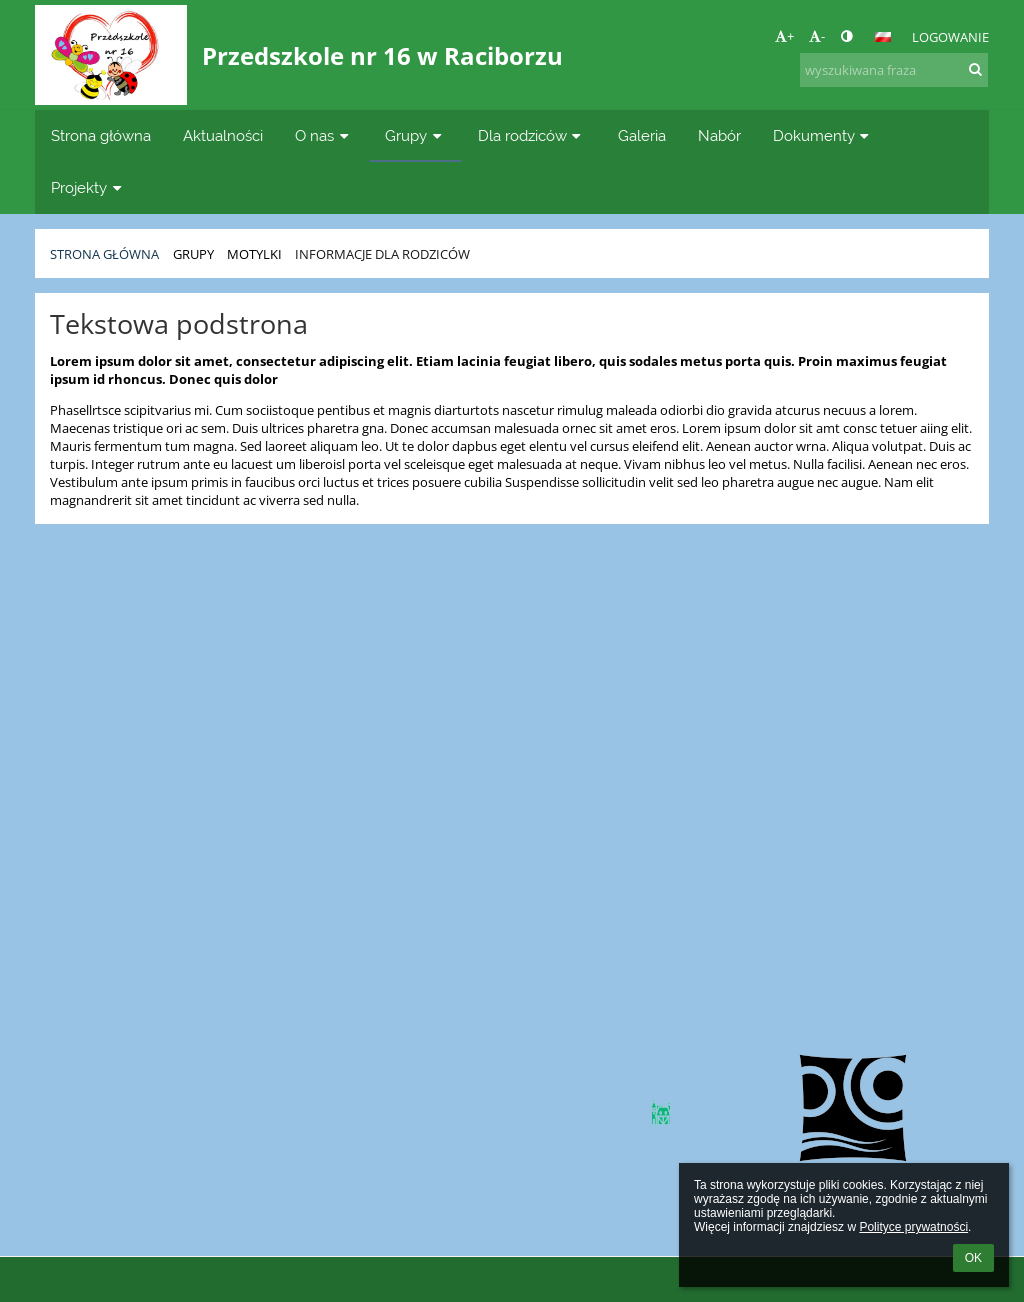 The image size is (1024, 1302). I want to click on decorative game UI element or background pattern, so click(853, 1108).